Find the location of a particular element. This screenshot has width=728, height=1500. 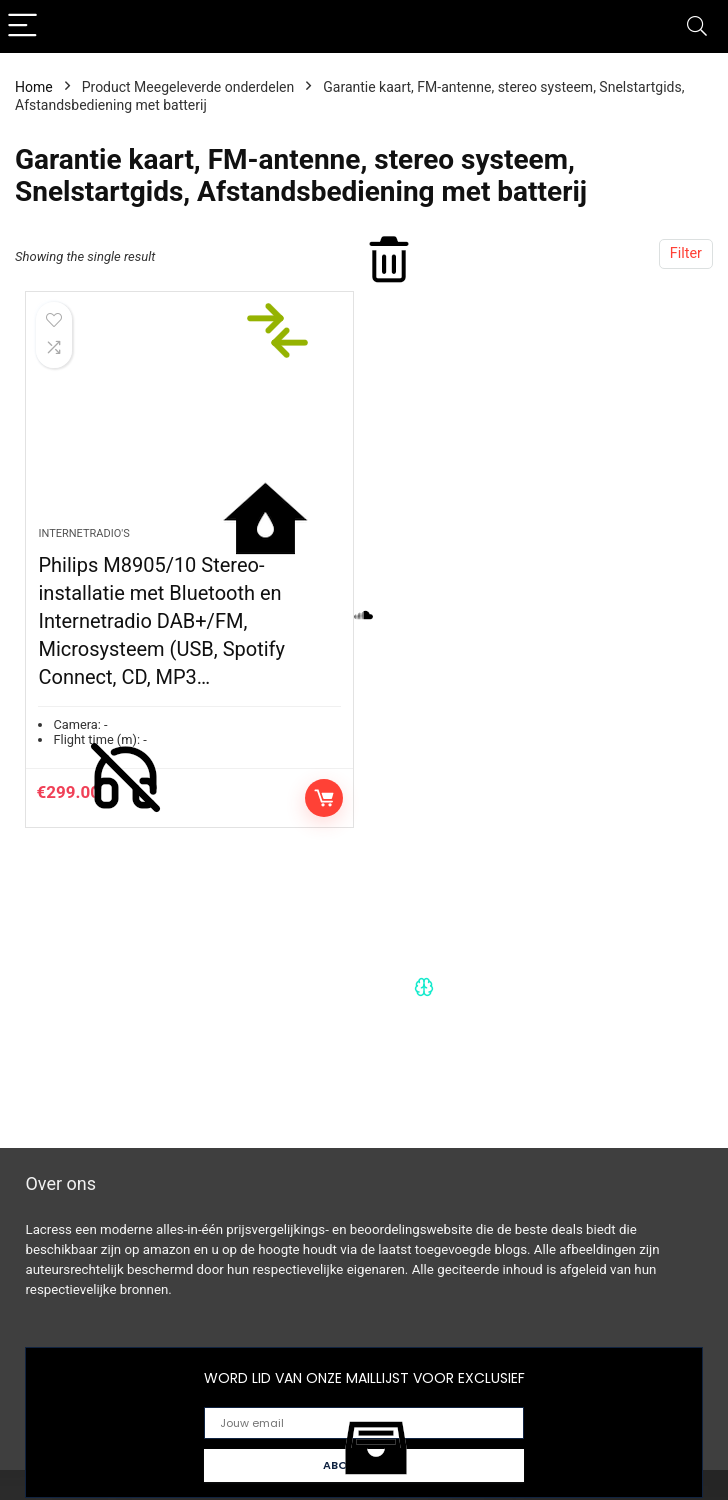

access AI or smart features is located at coordinates (424, 987).